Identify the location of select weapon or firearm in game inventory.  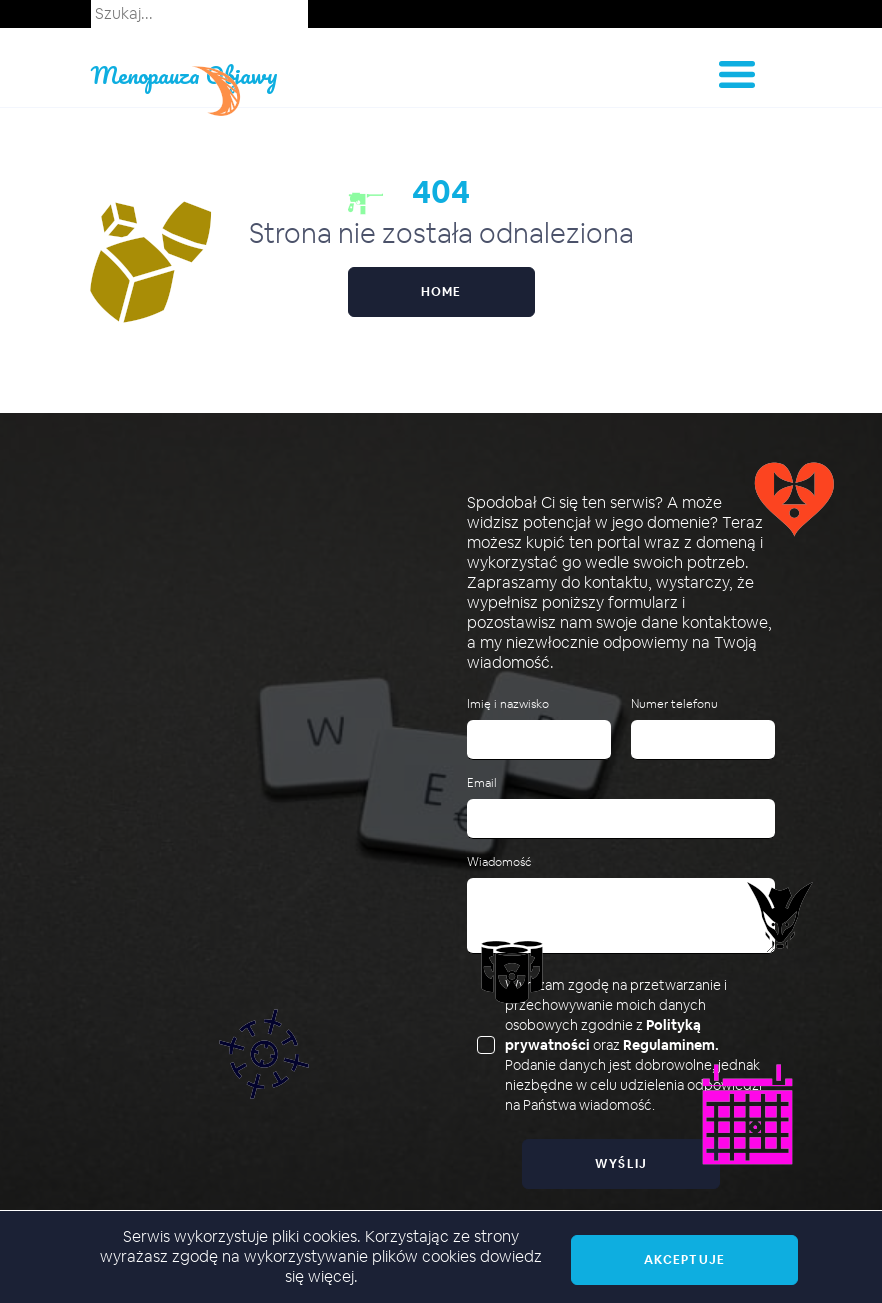
(365, 203).